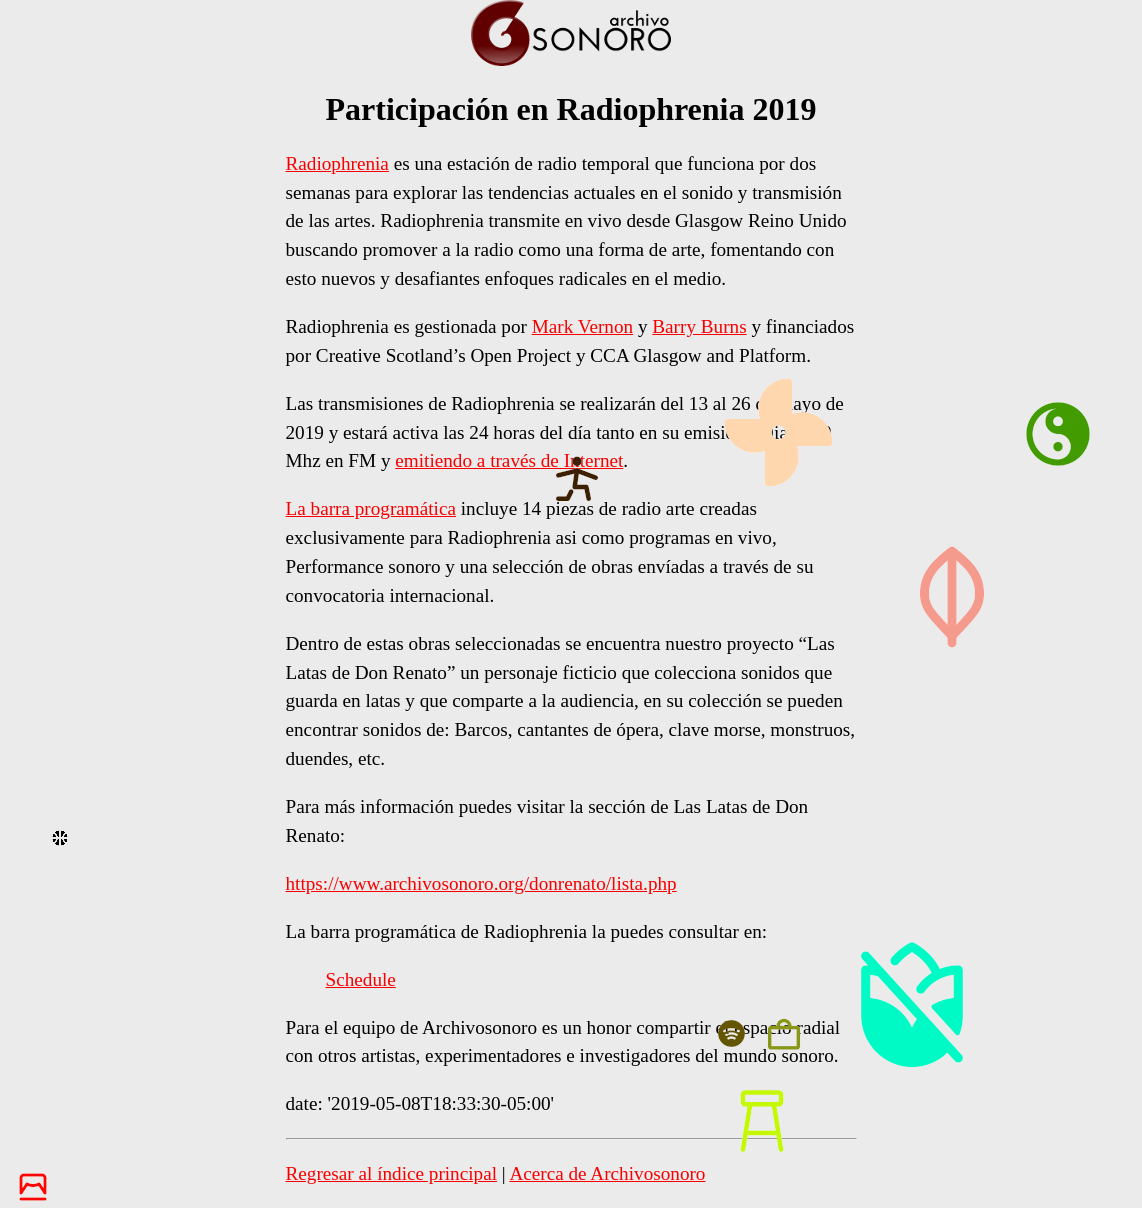  I want to click on indicates grain-free or no grains, so click(912, 1007).